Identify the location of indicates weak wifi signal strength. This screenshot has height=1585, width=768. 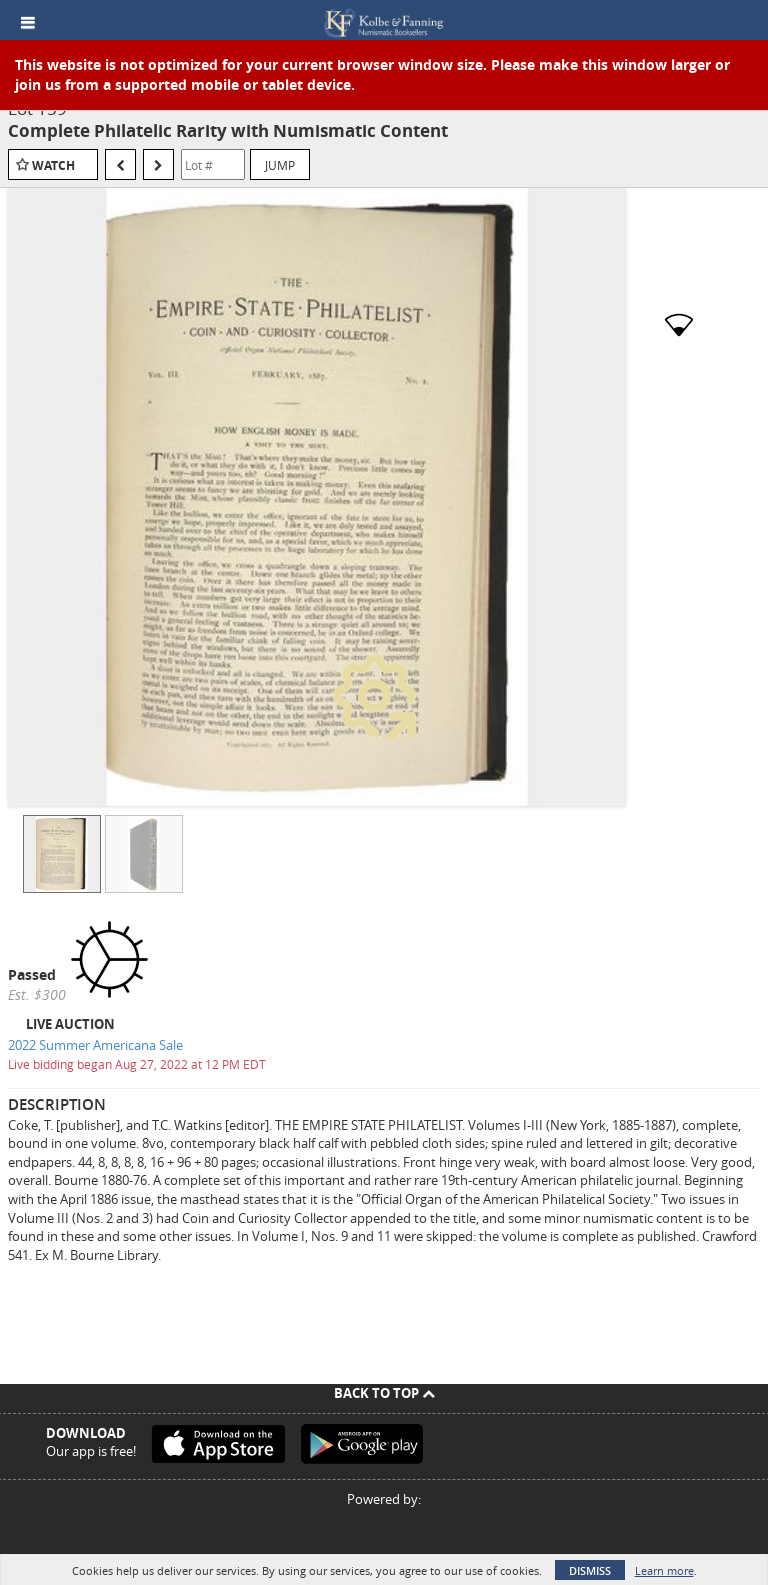
(679, 325).